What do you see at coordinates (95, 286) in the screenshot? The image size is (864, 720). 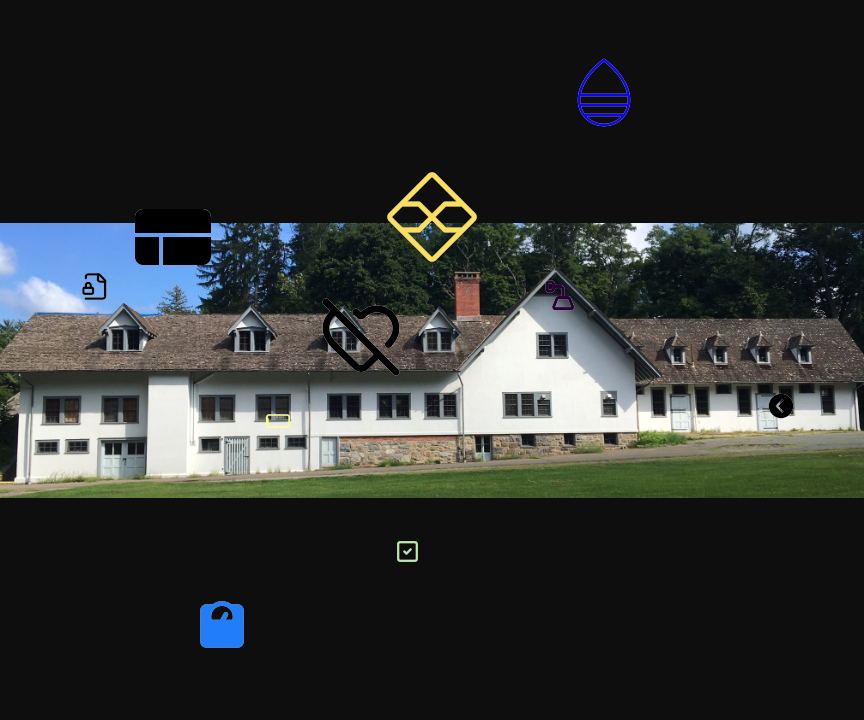 I see `access a password-protected file` at bounding box center [95, 286].